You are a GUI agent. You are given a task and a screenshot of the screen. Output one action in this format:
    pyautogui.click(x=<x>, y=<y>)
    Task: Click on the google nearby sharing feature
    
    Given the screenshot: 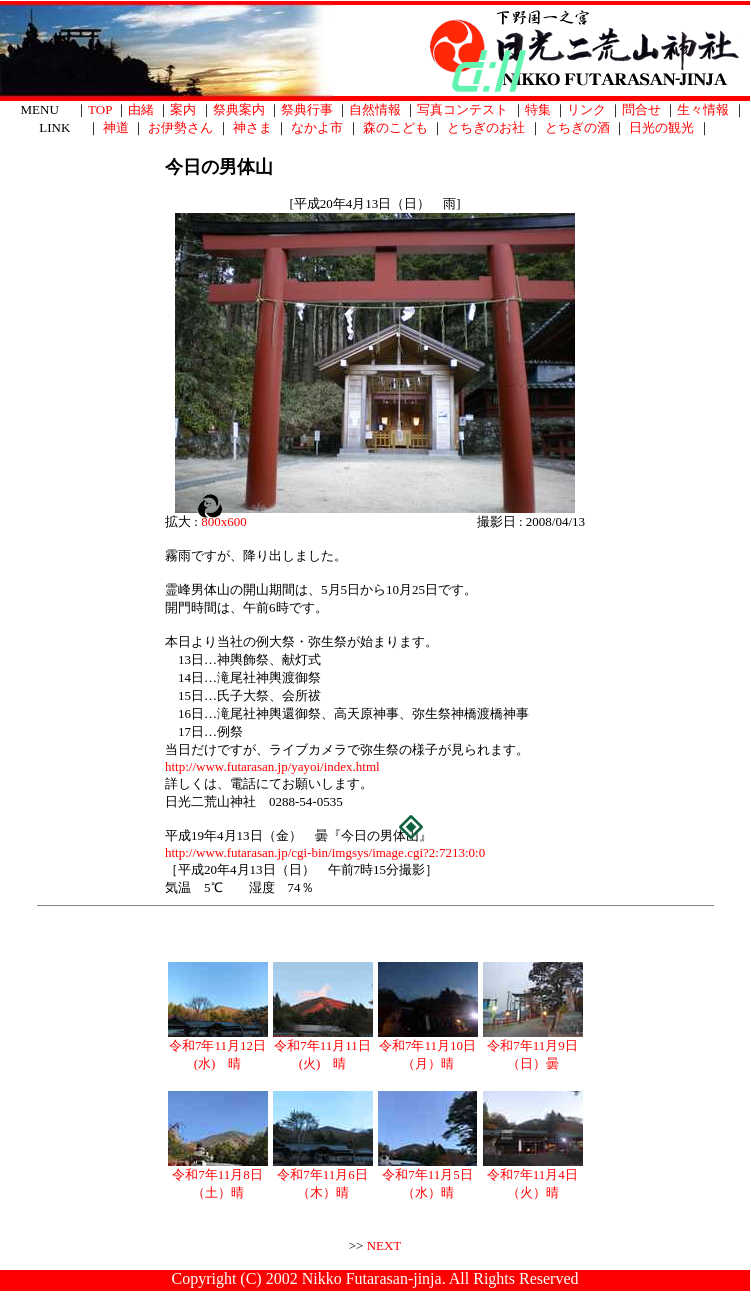 What is the action you would take?
    pyautogui.click(x=411, y=827)
    